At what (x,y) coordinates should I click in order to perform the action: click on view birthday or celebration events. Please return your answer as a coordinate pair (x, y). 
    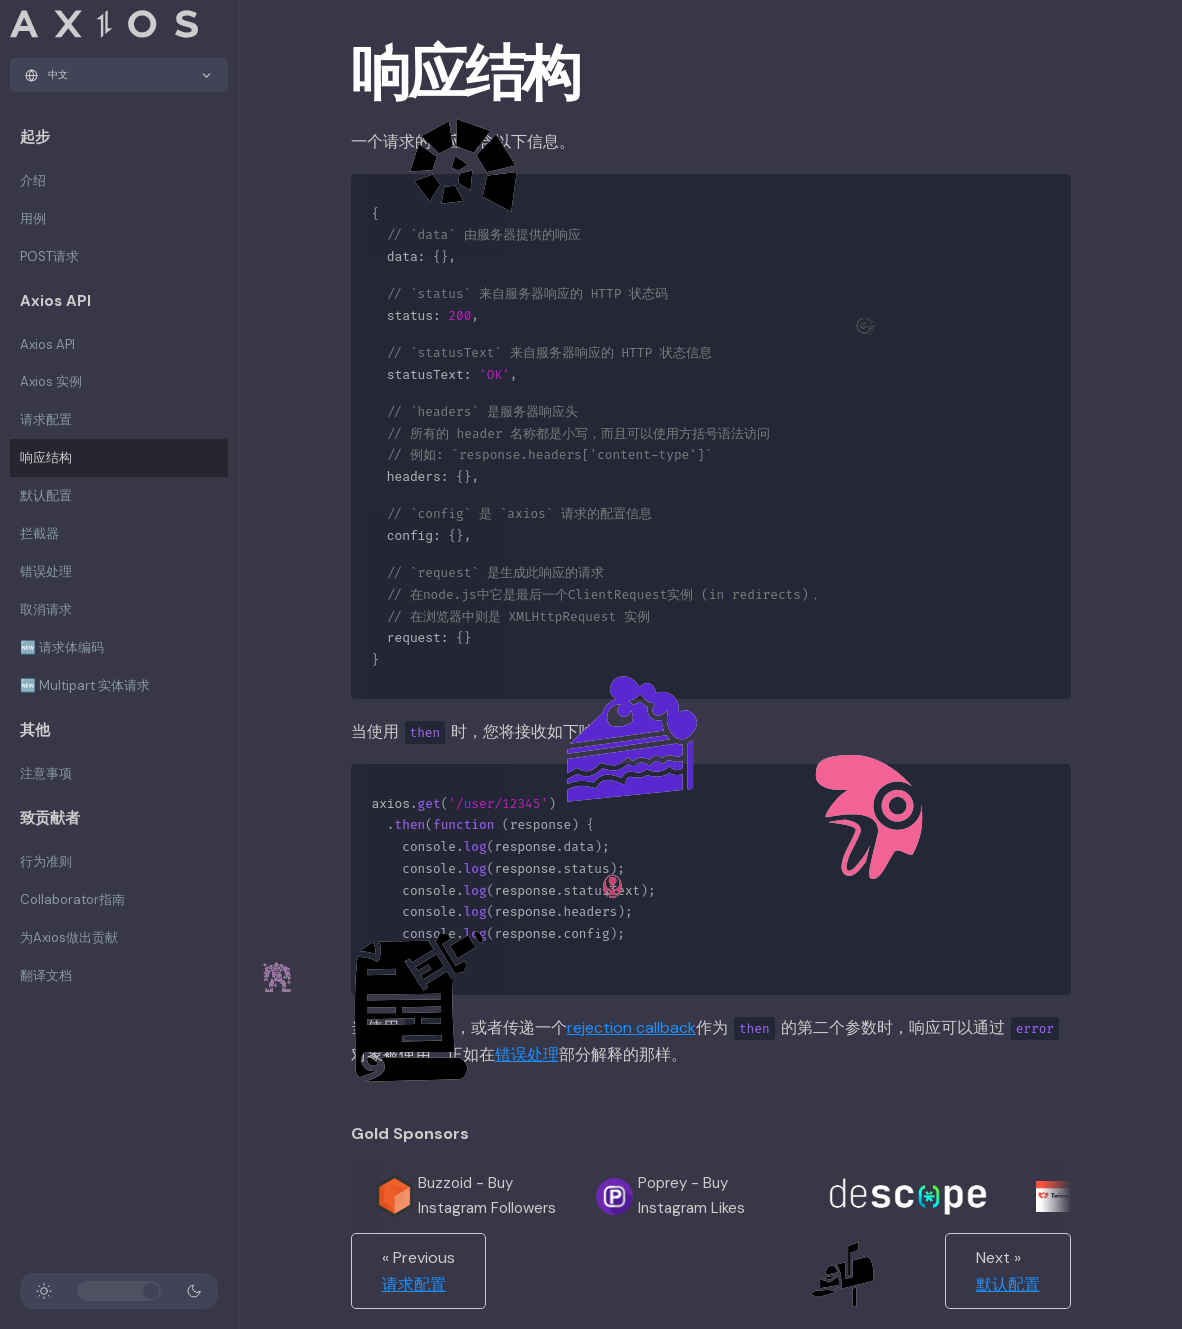
    Looking at the image, I should click on (632, 741).